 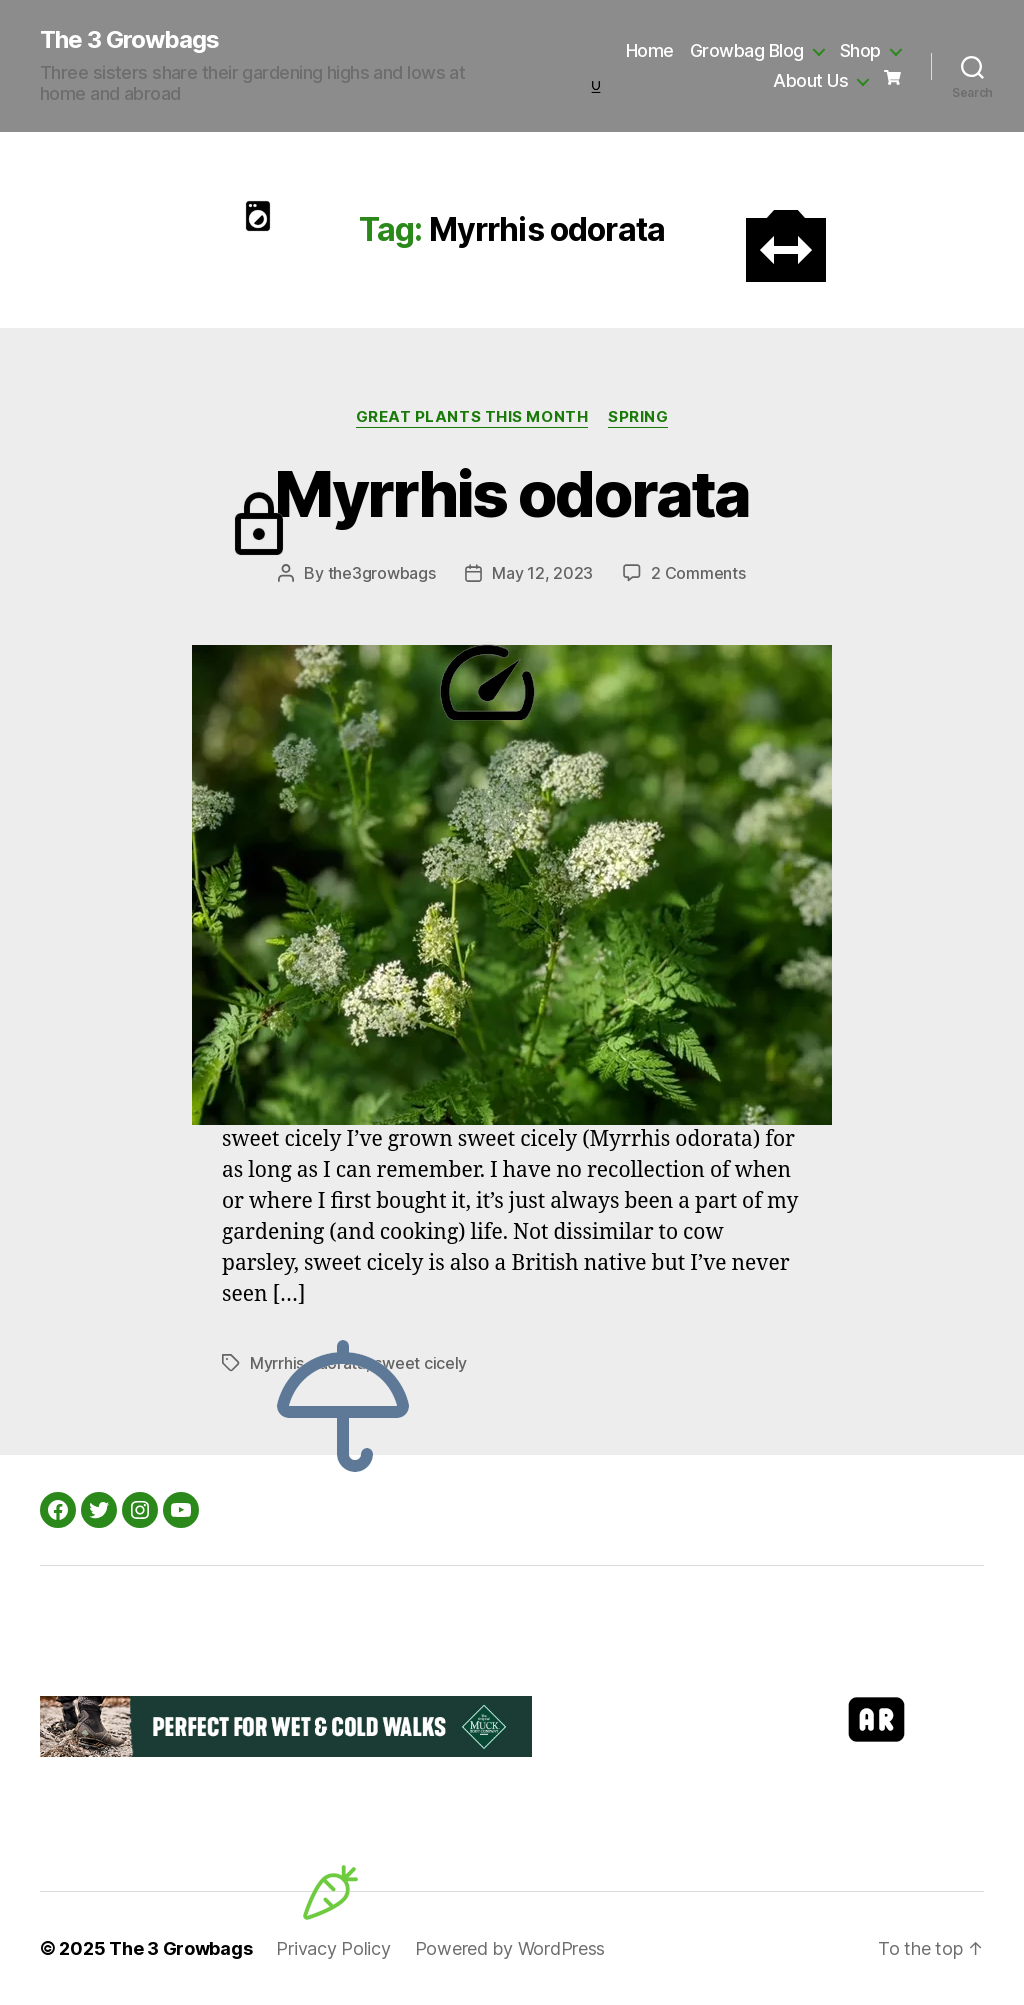 What do you see at coordinates (343, 1406) in the screenshot?
I see `view weather protection or rain forecast` at bounding box center [343, 1406].